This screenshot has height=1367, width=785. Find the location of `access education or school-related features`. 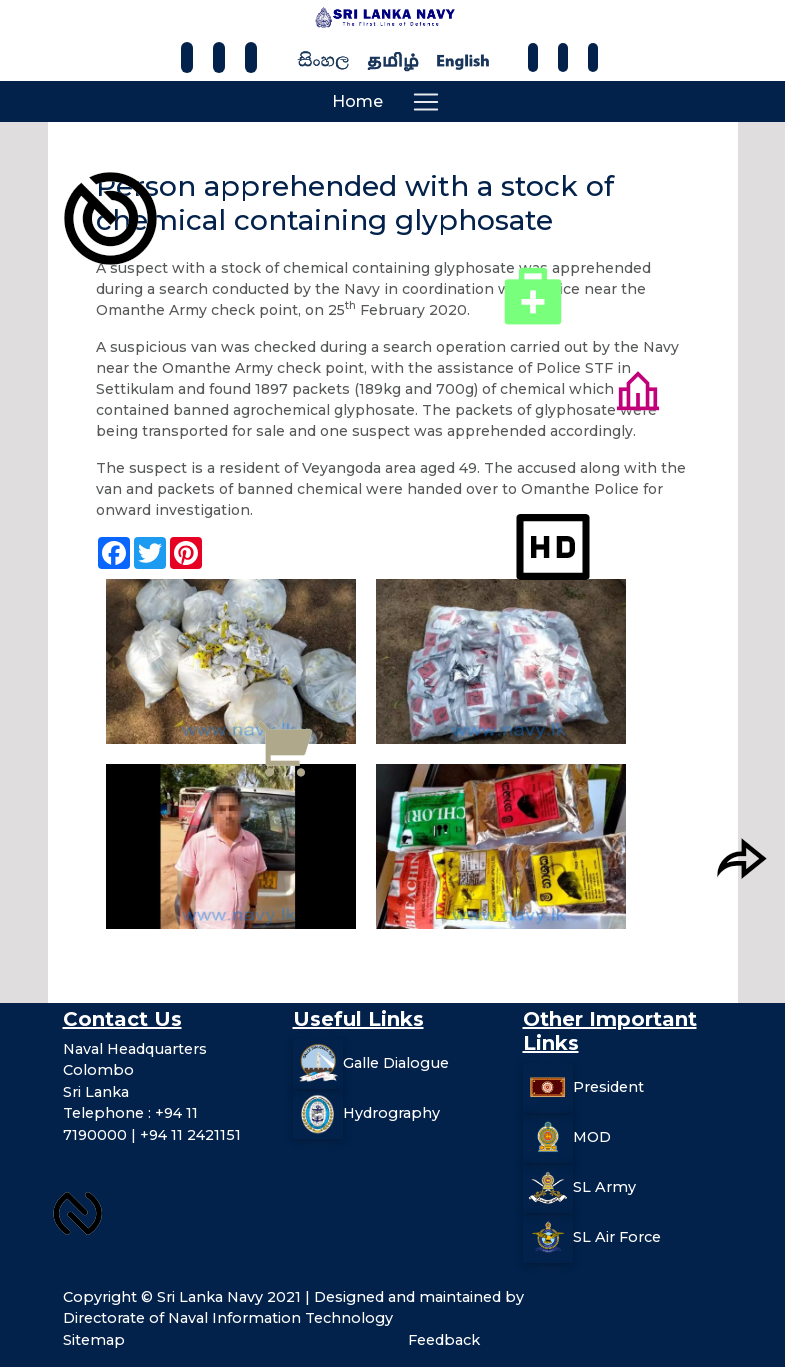

access education or school-related features is located at coordinates (638, 393).